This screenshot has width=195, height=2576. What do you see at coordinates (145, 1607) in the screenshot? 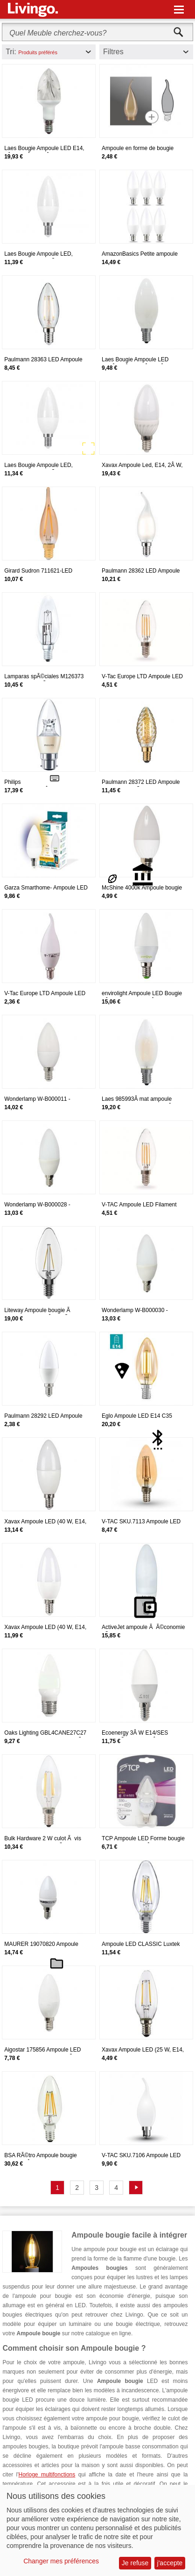
I see `access your digital wallet` at bounding box center [145, 1607].